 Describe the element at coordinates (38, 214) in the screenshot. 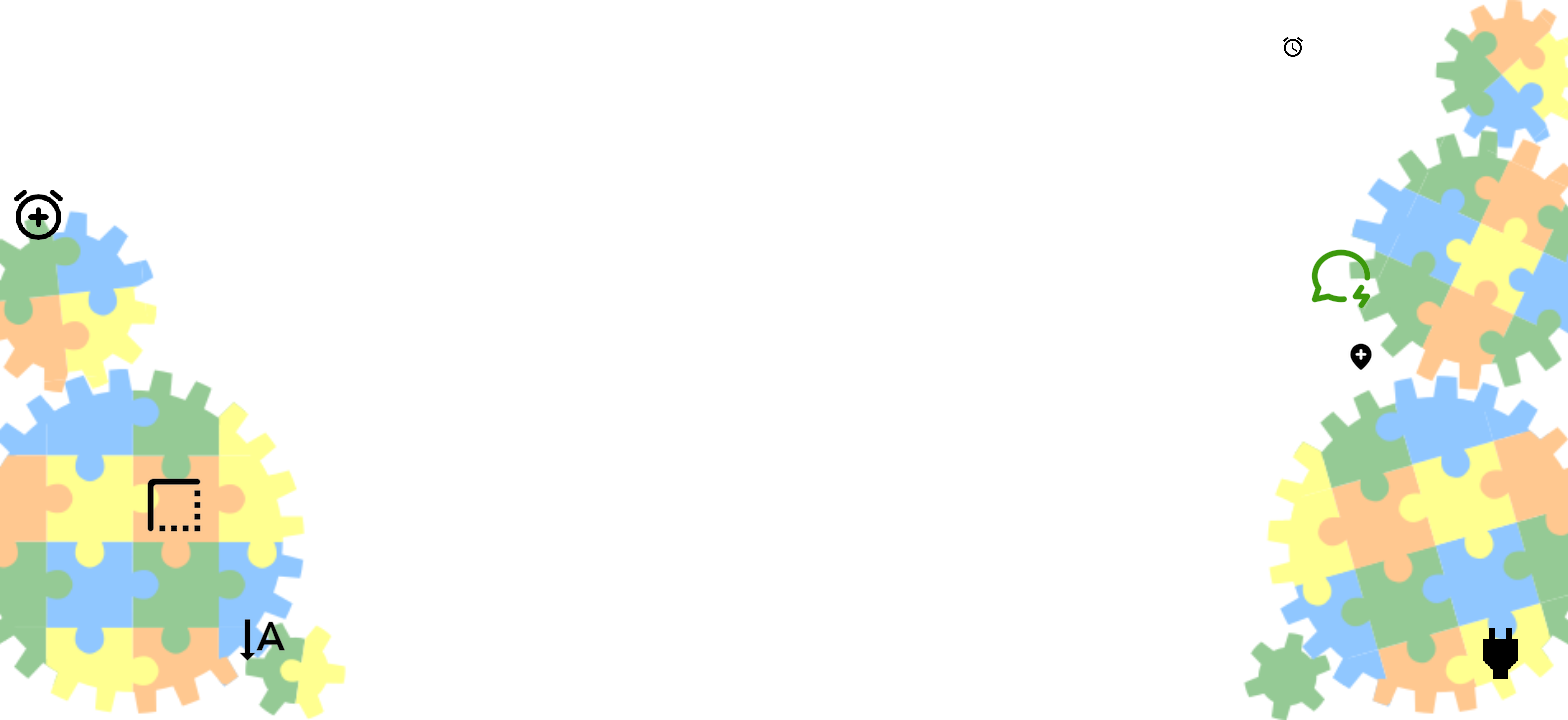

I see `add a new alarm` at that location.